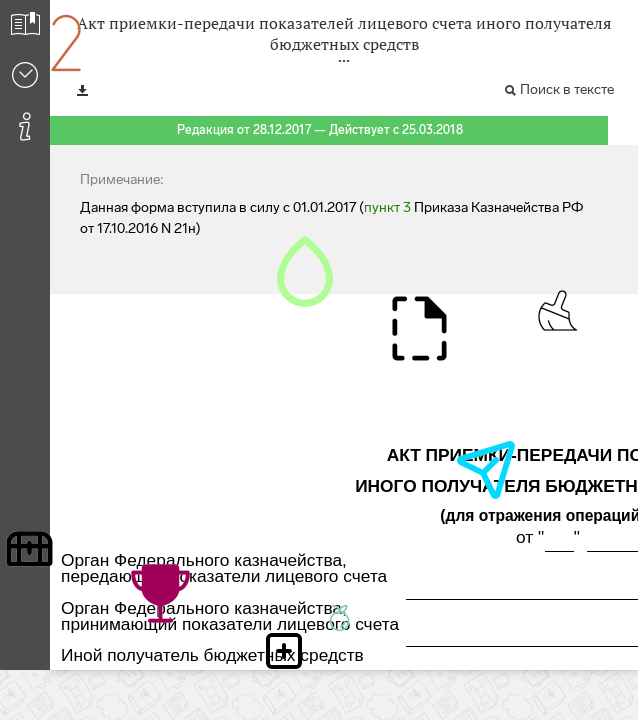 The height and width of the screenshot is (720, 638). Describe the element at coordinates (305, 274) in the screenshot. I see `indicates water or liquid-related settings` at that location.